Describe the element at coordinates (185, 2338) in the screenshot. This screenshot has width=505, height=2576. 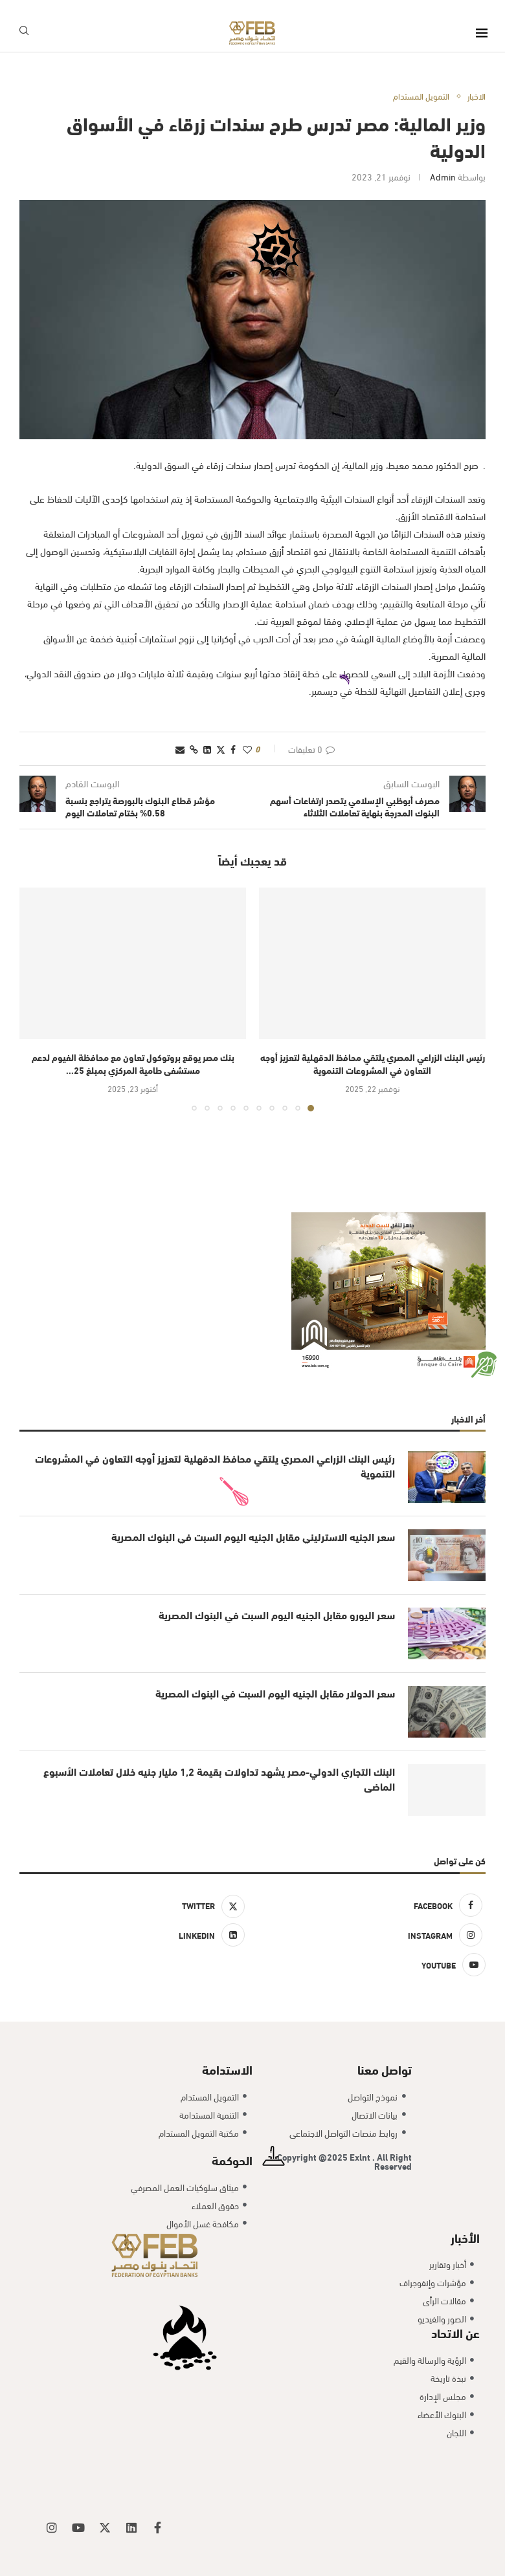
I see `indicates spicy or hot food option` at that location.